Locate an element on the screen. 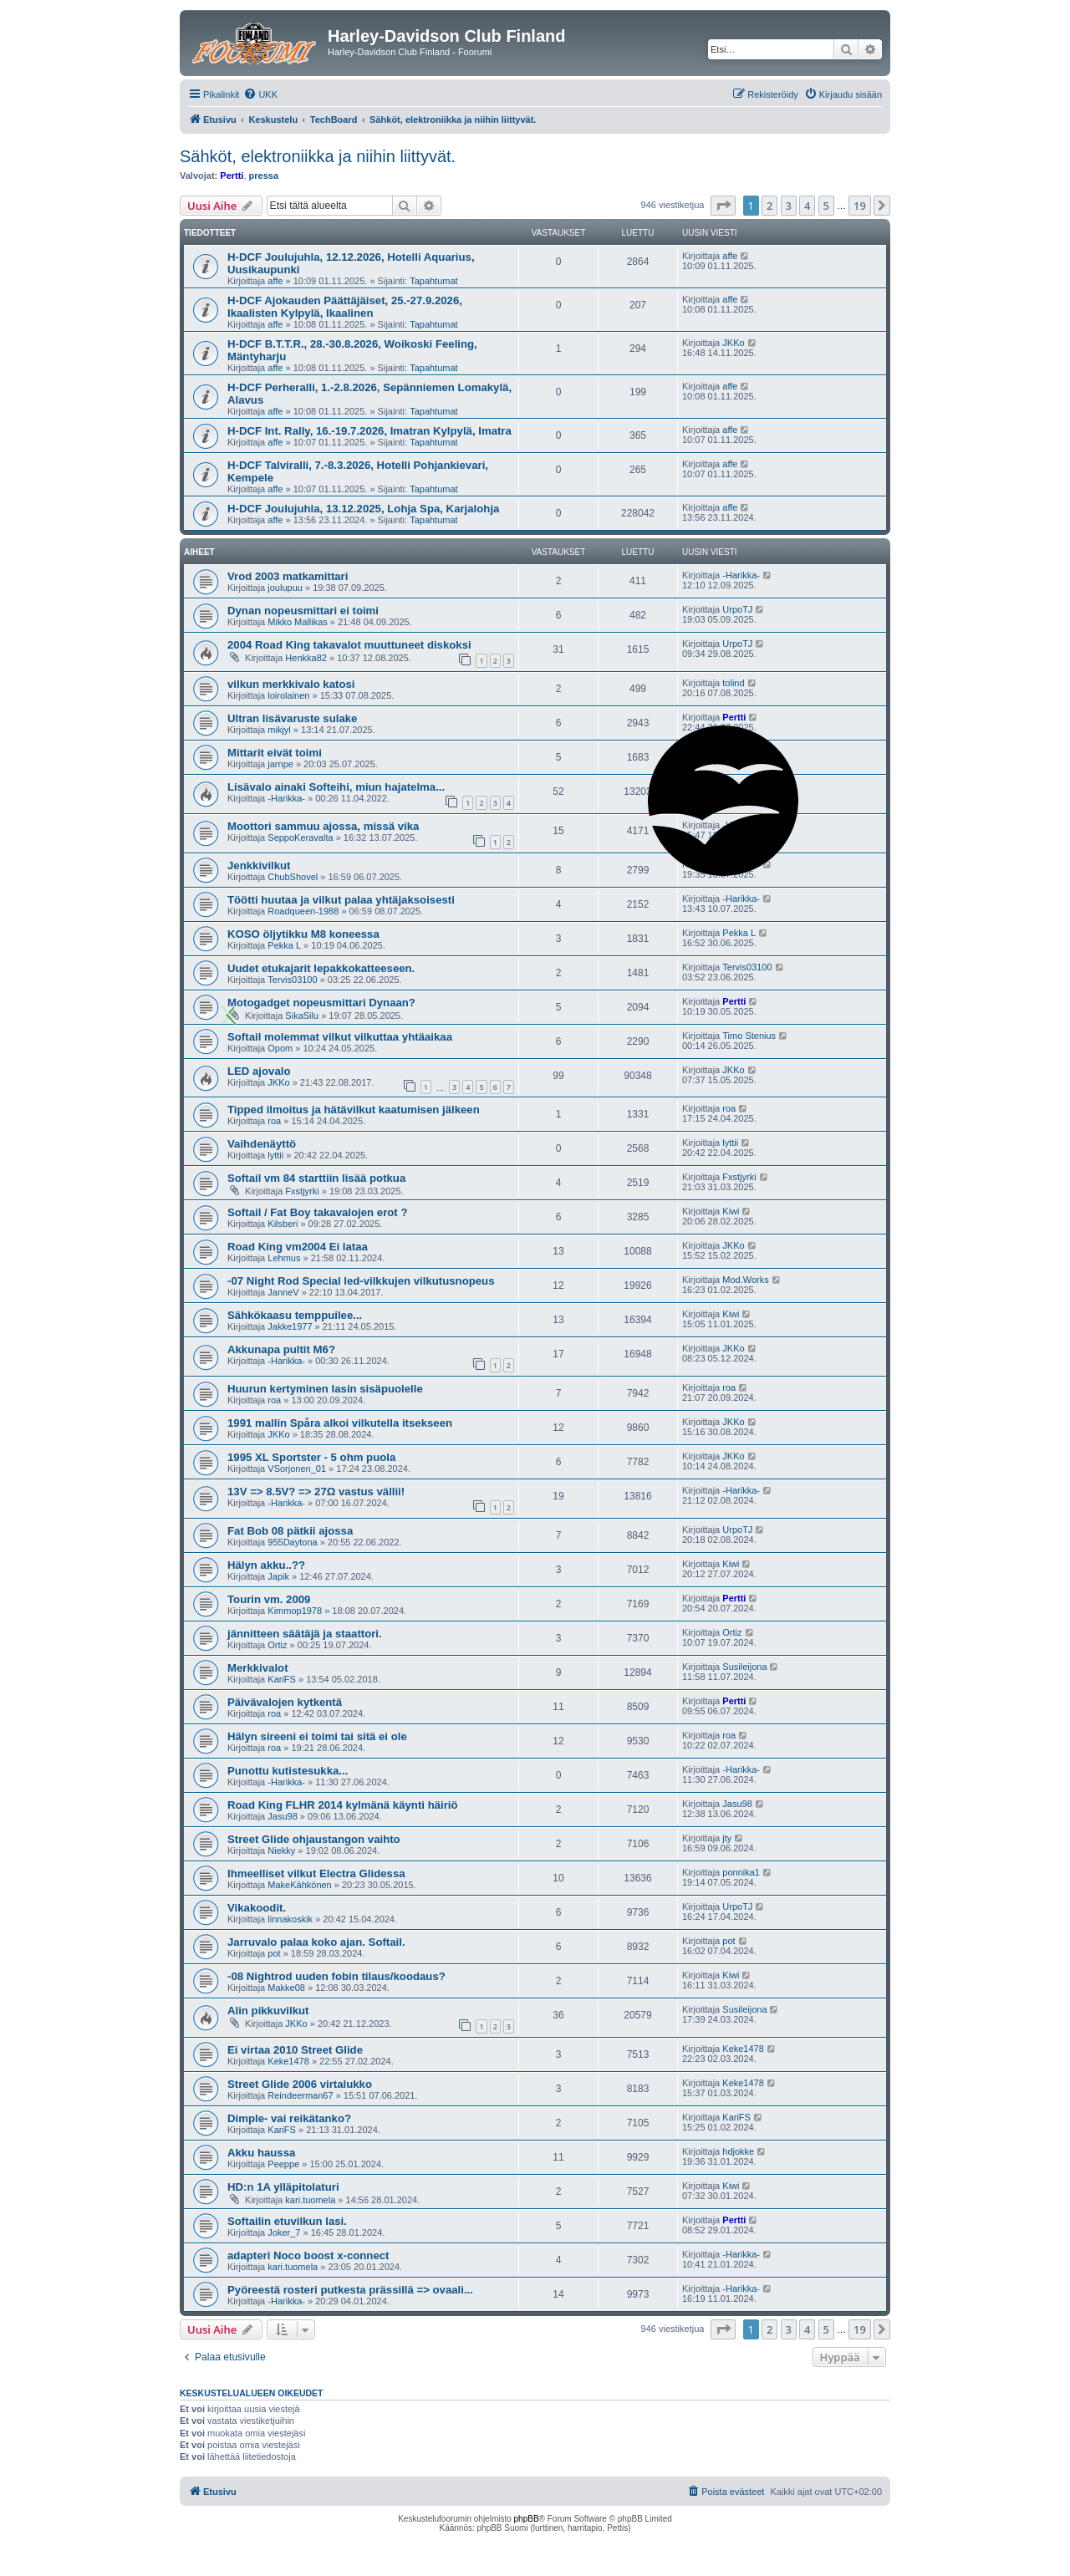  visit arxiv preprint repository is located at coordinates (228, 1015).